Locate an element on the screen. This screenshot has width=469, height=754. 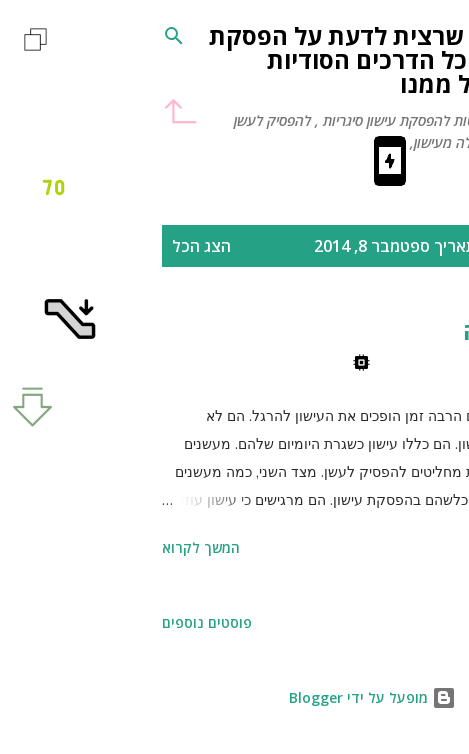
go back and up to previous level is located at coordinates (179, 112).